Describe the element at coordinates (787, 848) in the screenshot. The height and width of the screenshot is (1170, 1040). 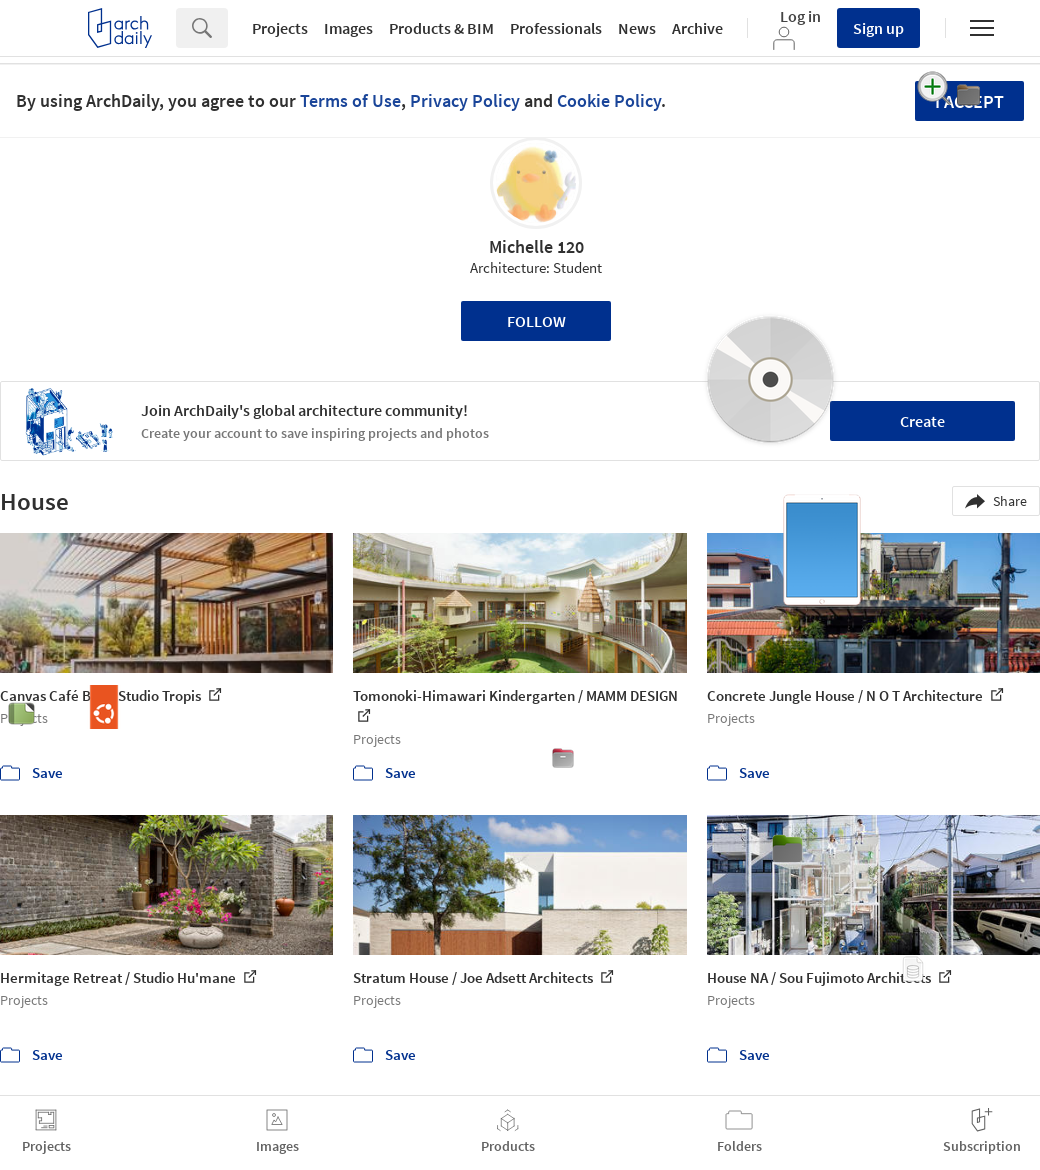
I see `folder ready to accept dragged files` at that location.